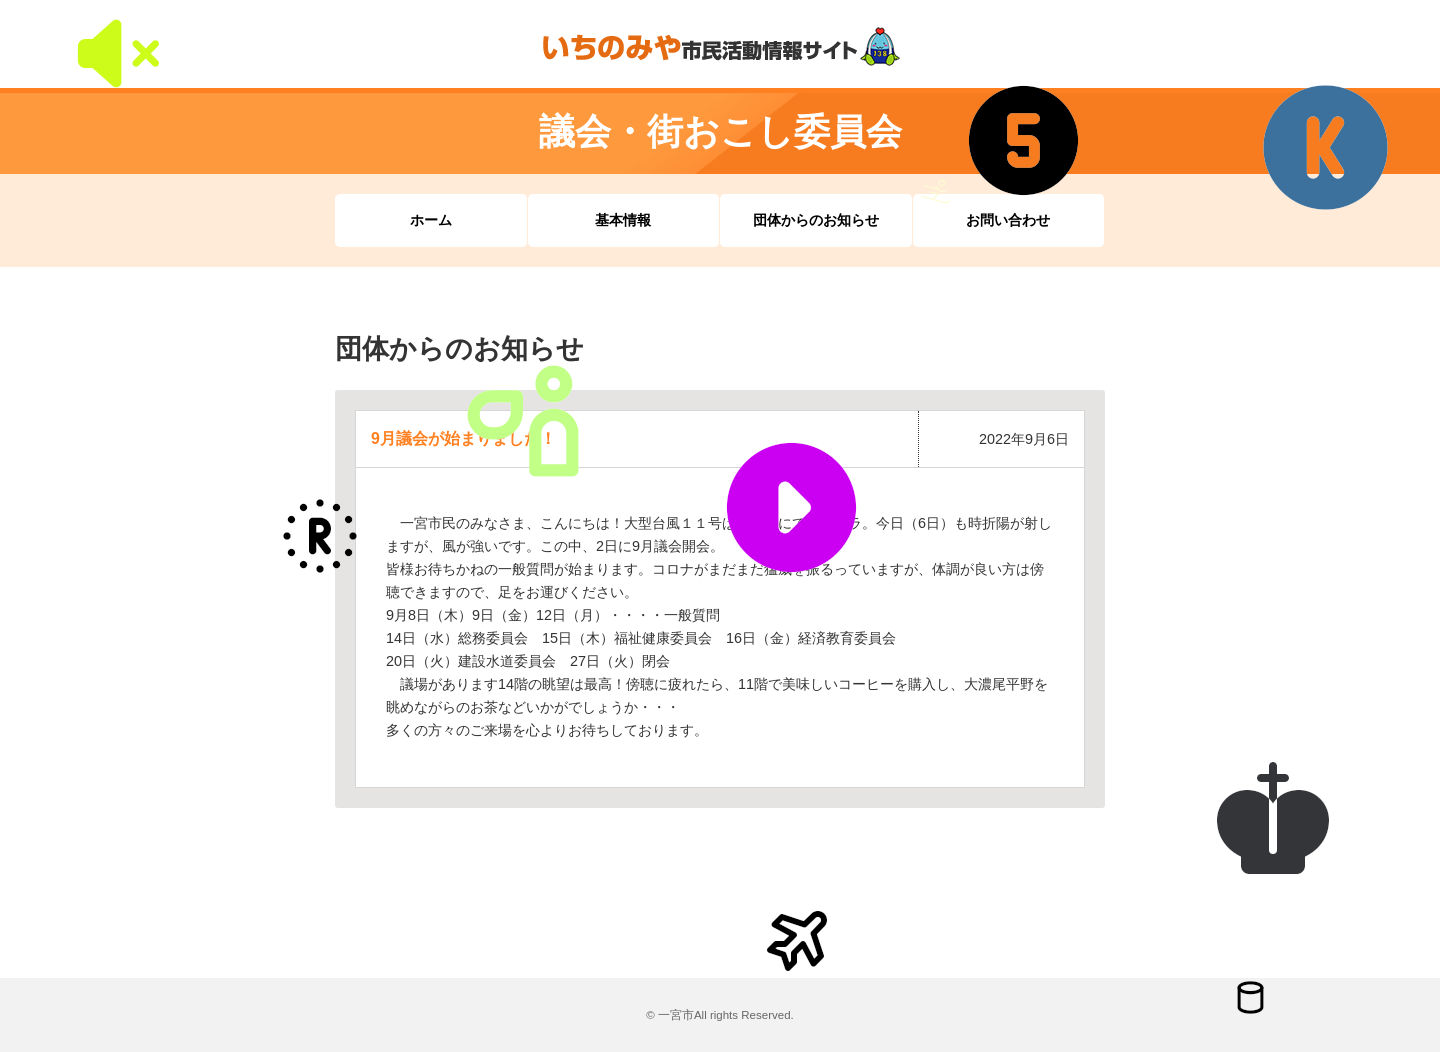 This screenshot has width=1440, height=1052. What do you see at coordinates (121, 53) in the screenshot?
I see `mute audio or sound` at bounding box center [121, 53].